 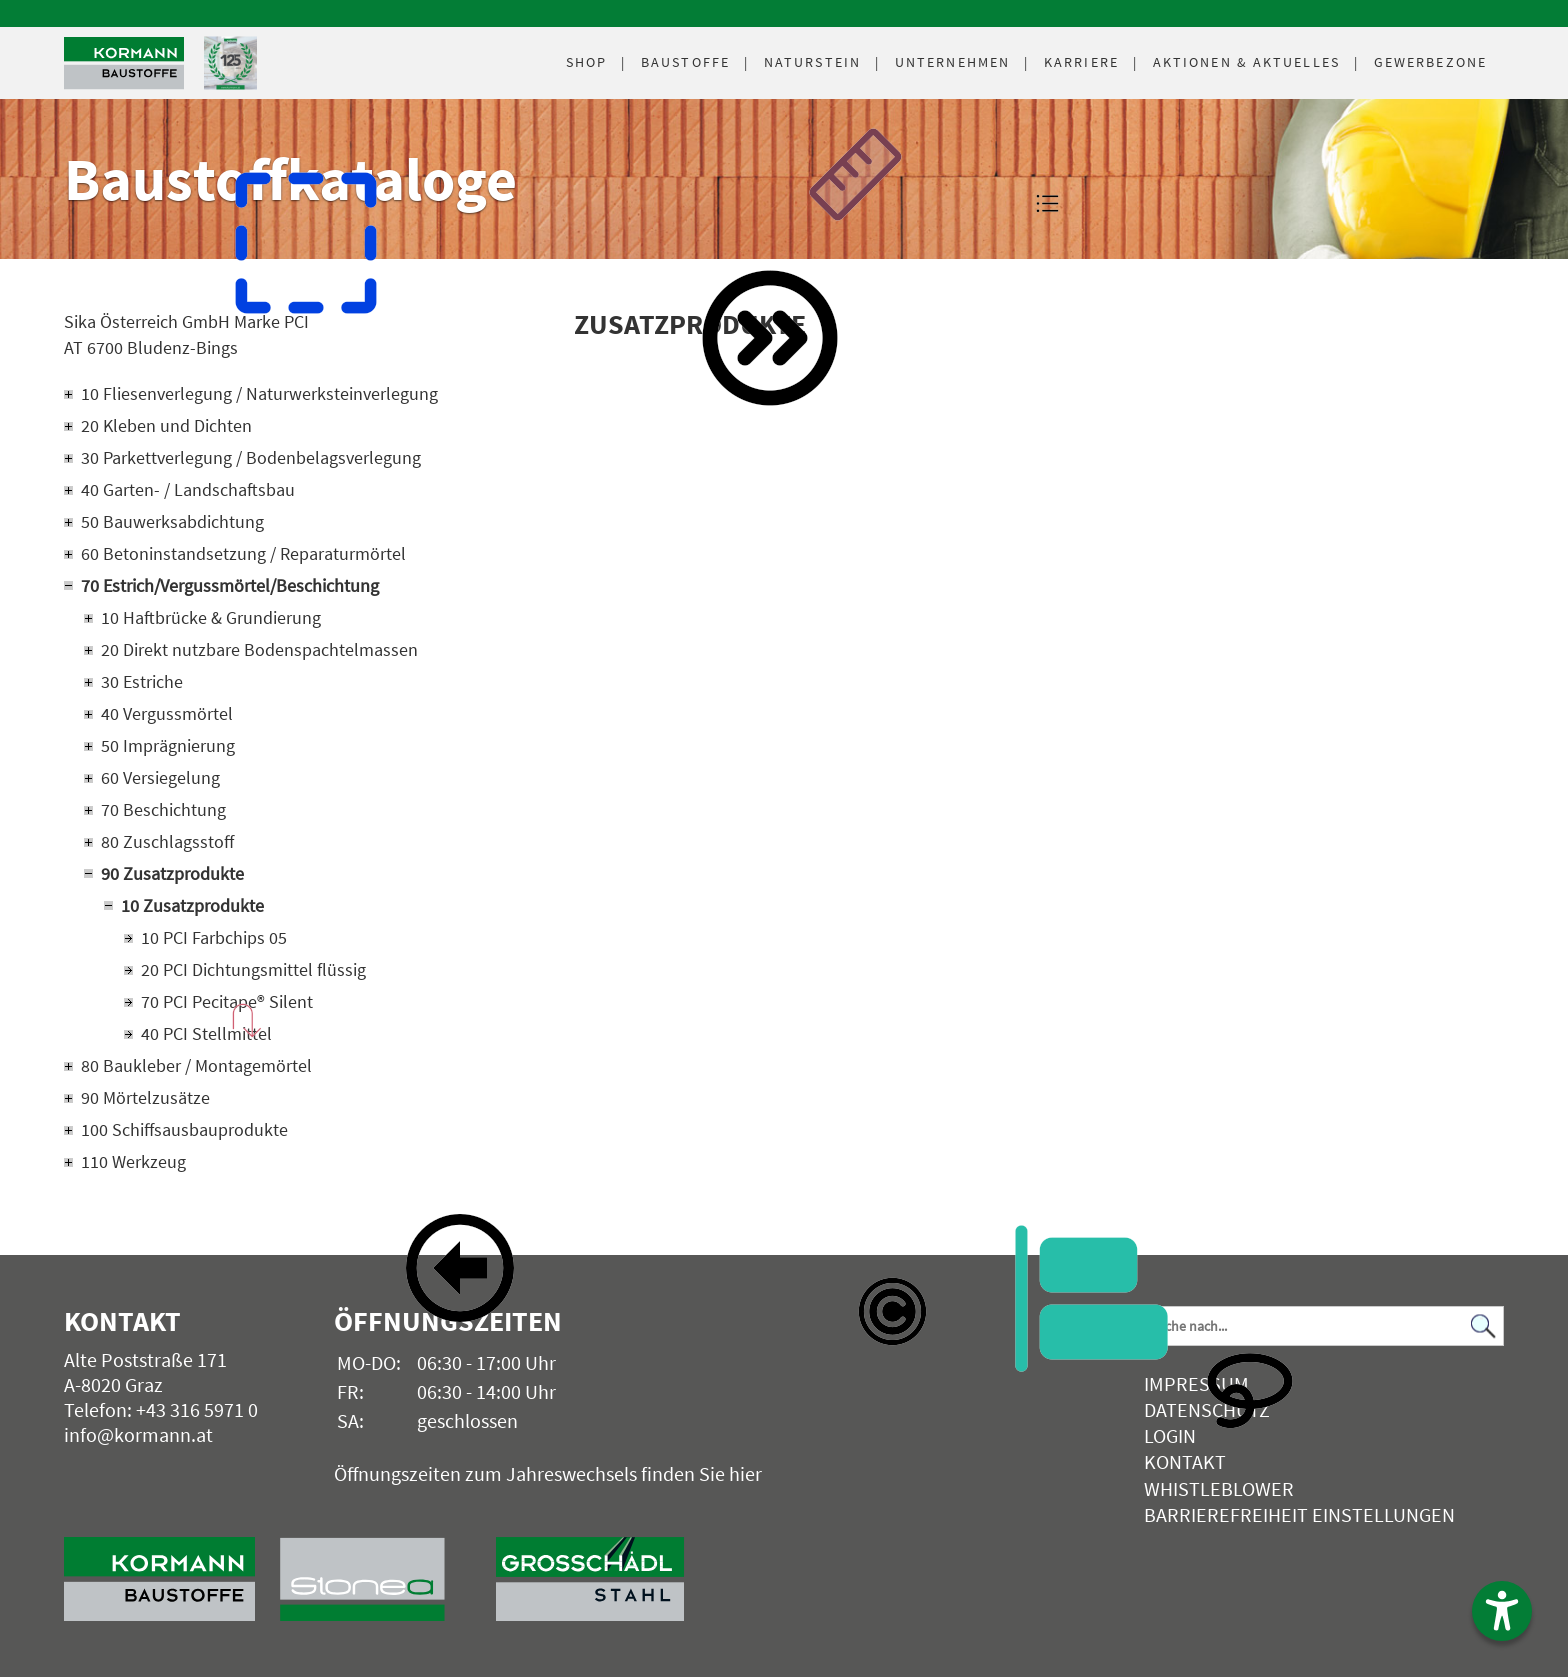 I want to click on freehand selection tool, so click(x=1250, y=1387).